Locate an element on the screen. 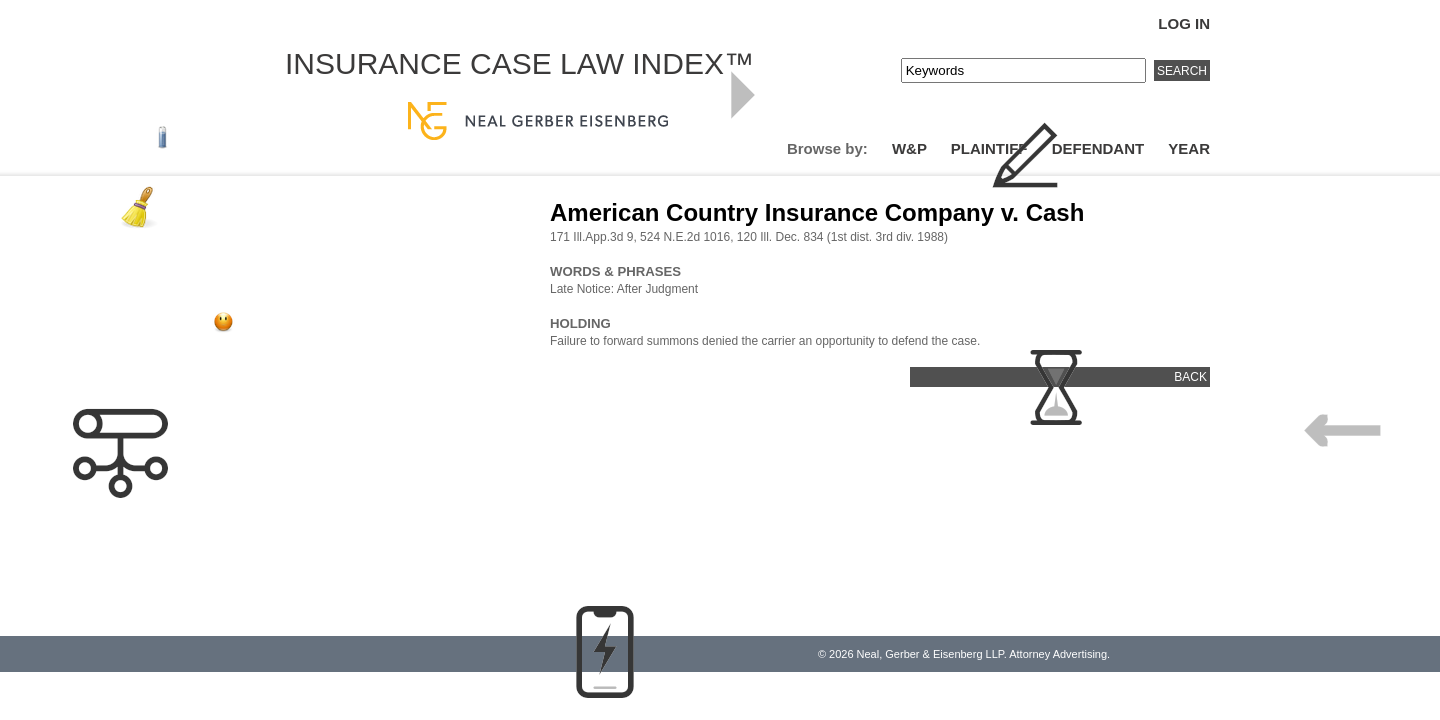 The height and width of the screenshot is (720, 1440). edit app launcher settings is located at coordinates (1025, 155).